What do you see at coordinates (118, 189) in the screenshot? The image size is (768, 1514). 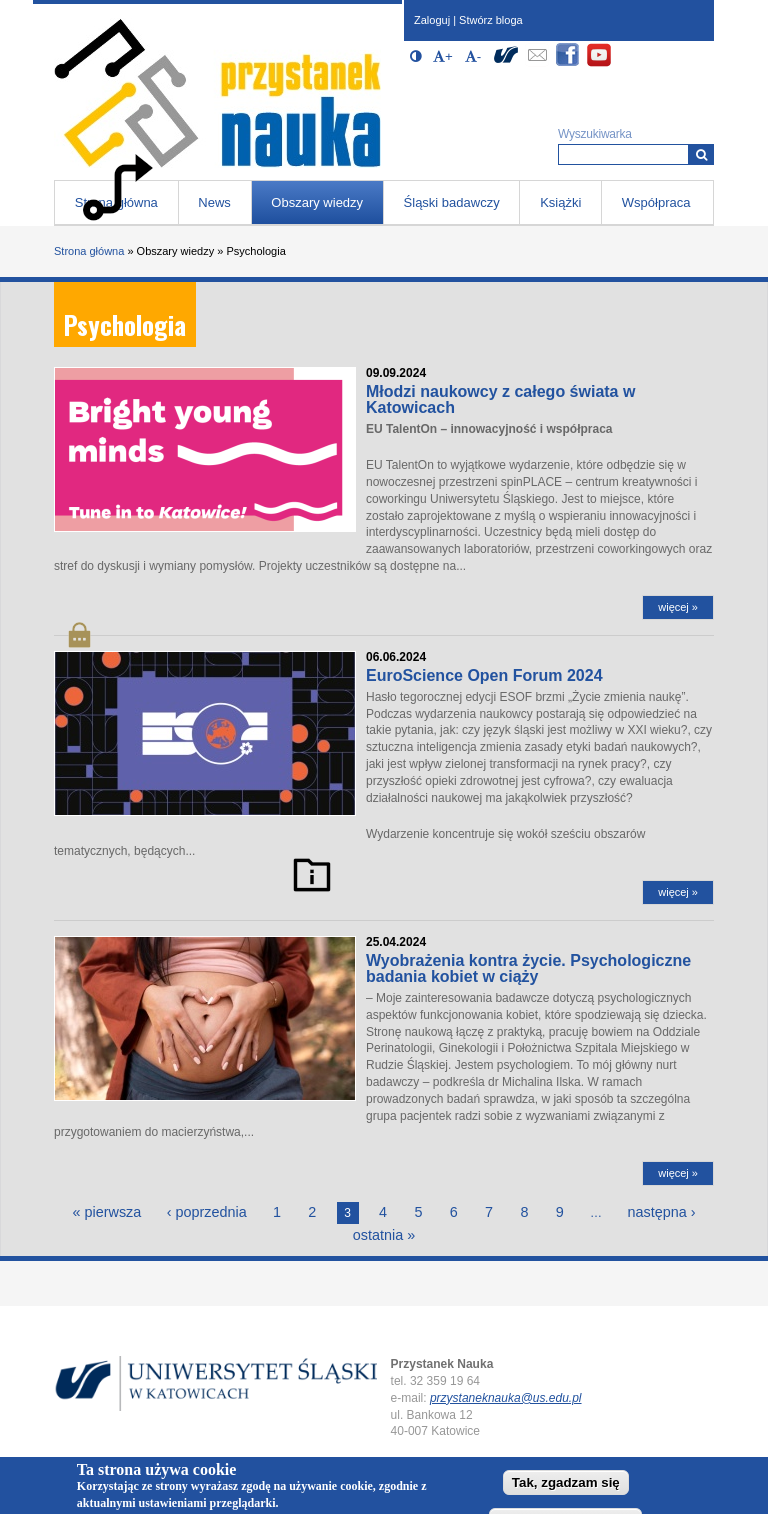 I see `get directions or navigation guidance` at bounding box center [118, 189].